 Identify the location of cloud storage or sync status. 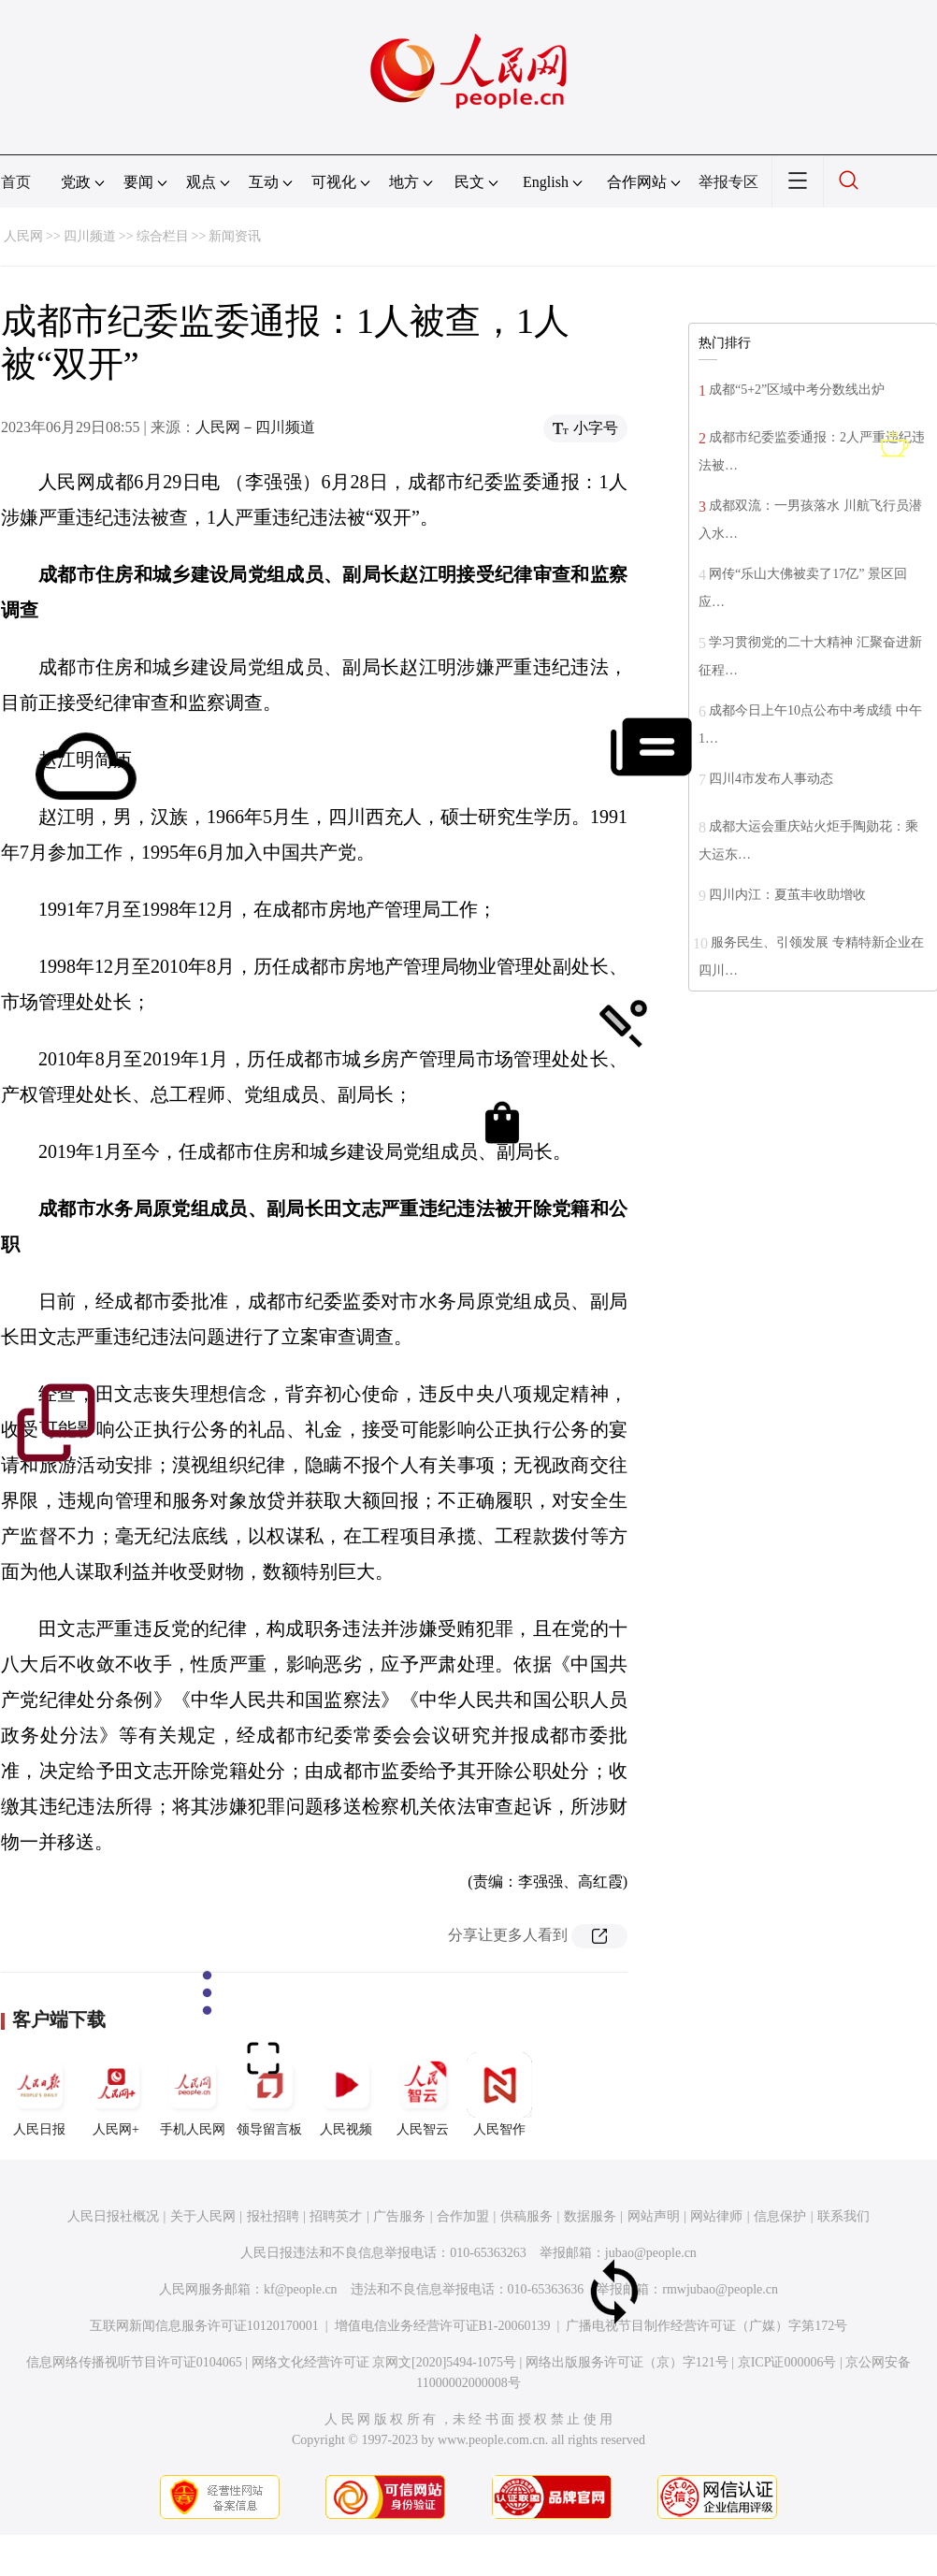
(86, 766).